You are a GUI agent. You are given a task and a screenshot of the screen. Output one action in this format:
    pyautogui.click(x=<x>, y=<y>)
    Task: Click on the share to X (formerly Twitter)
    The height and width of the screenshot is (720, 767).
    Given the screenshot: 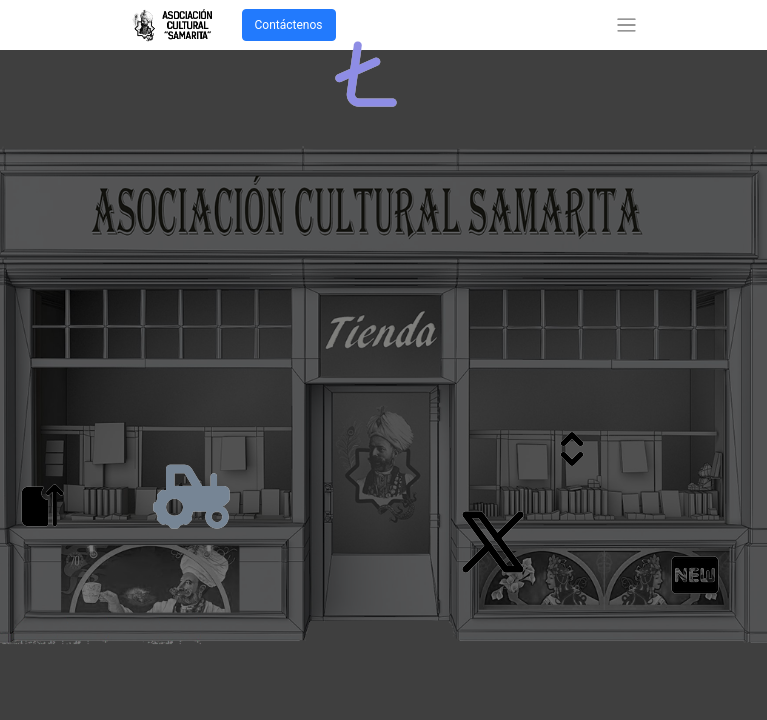 What is the action you would take?
    pyautogui.click(x=493, y=542)
    